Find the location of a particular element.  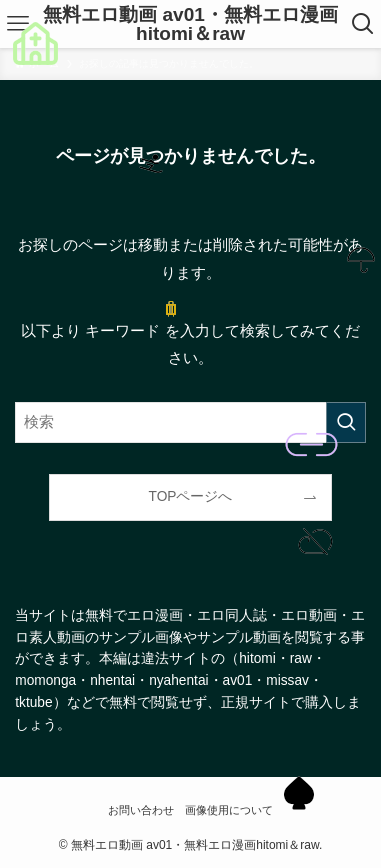

indicates weather protection or rain forecast is located at coordinates (361, 260).